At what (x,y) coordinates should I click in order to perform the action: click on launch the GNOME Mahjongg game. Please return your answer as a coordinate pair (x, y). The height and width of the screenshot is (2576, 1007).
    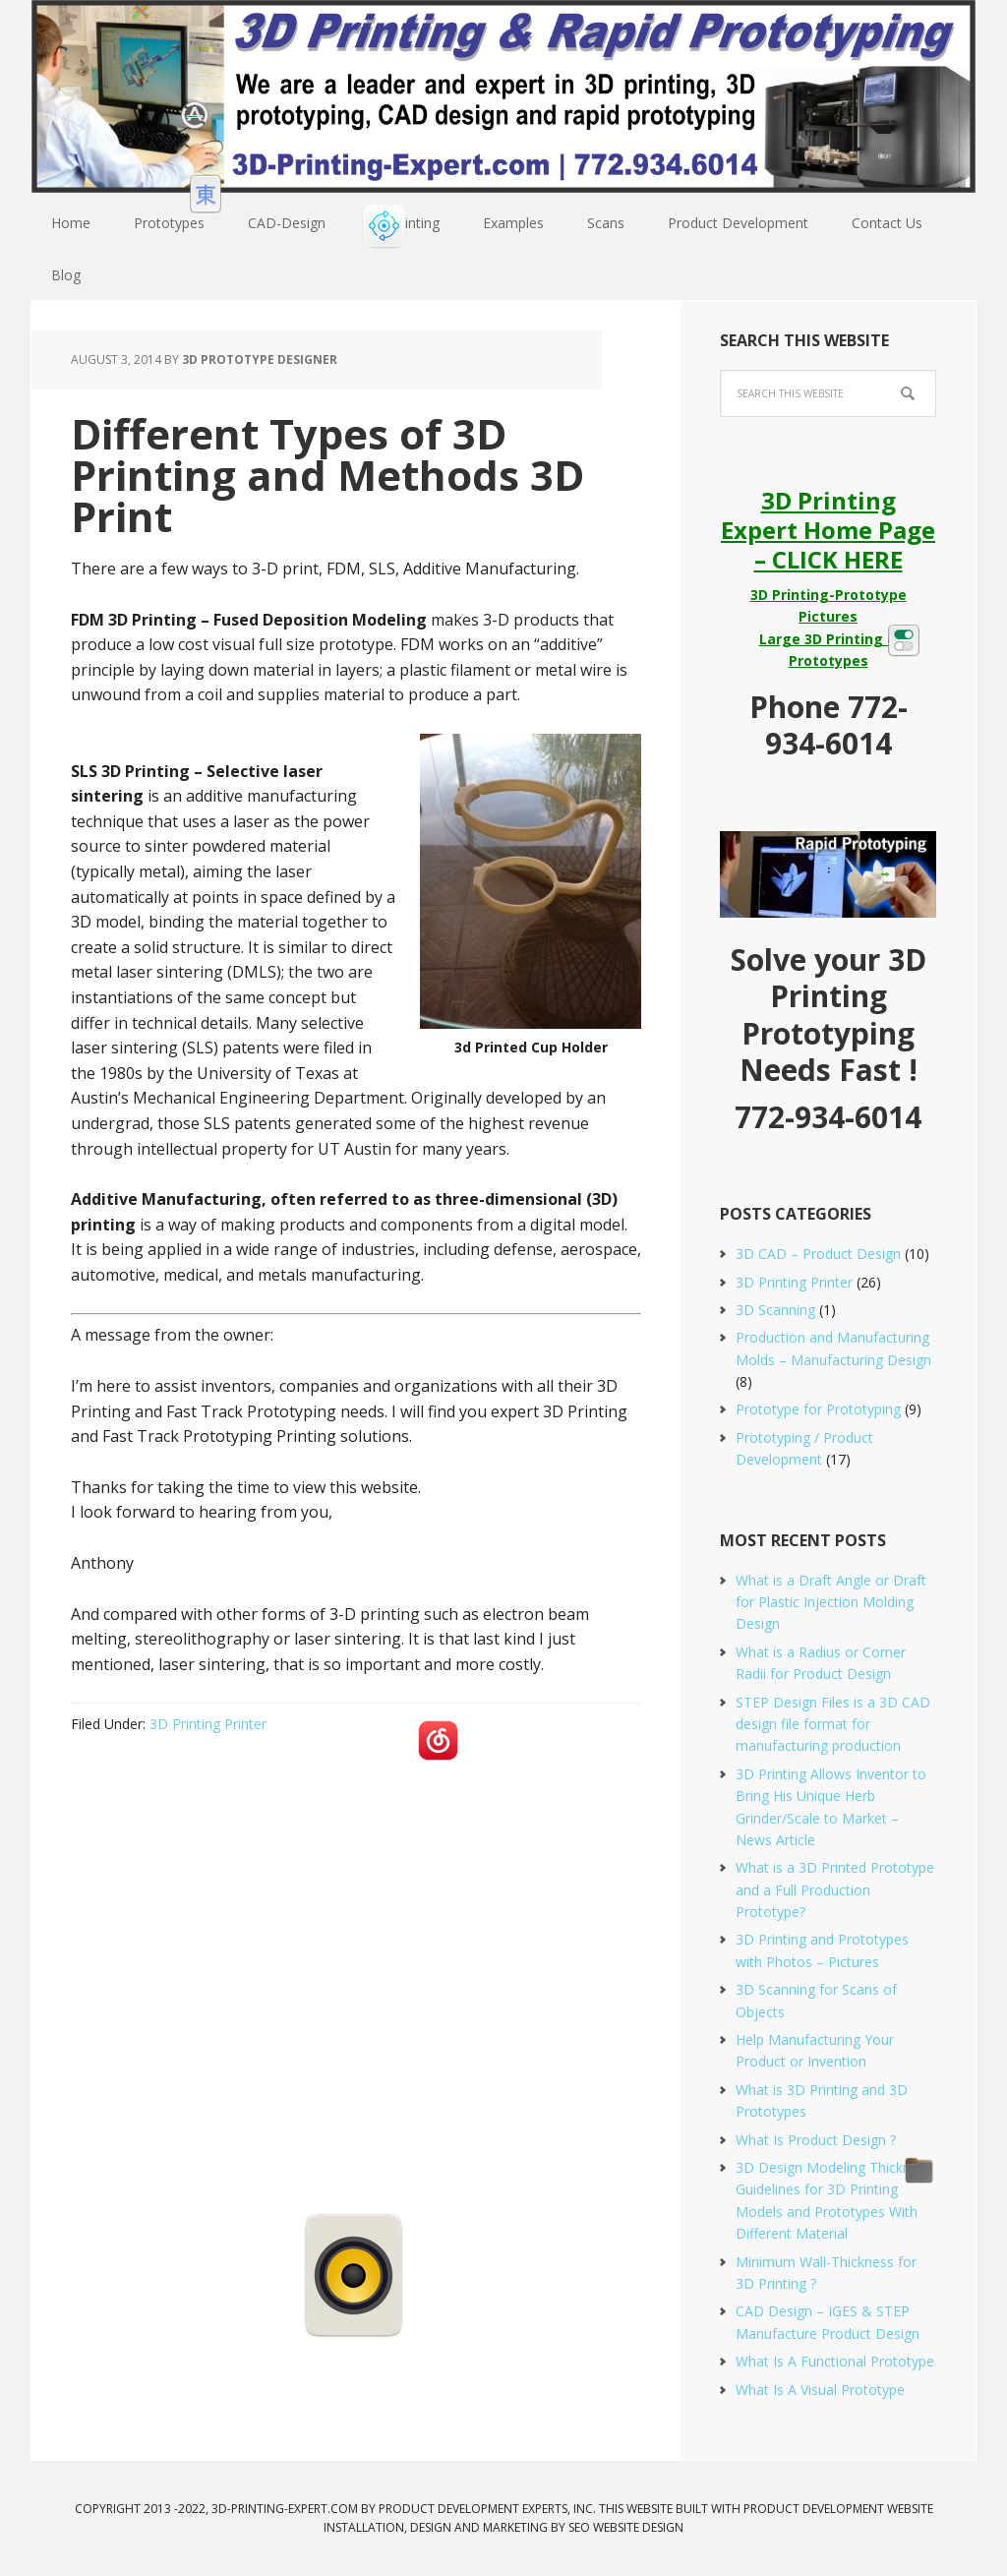
    Looking at the image, I should click on (206, 194).